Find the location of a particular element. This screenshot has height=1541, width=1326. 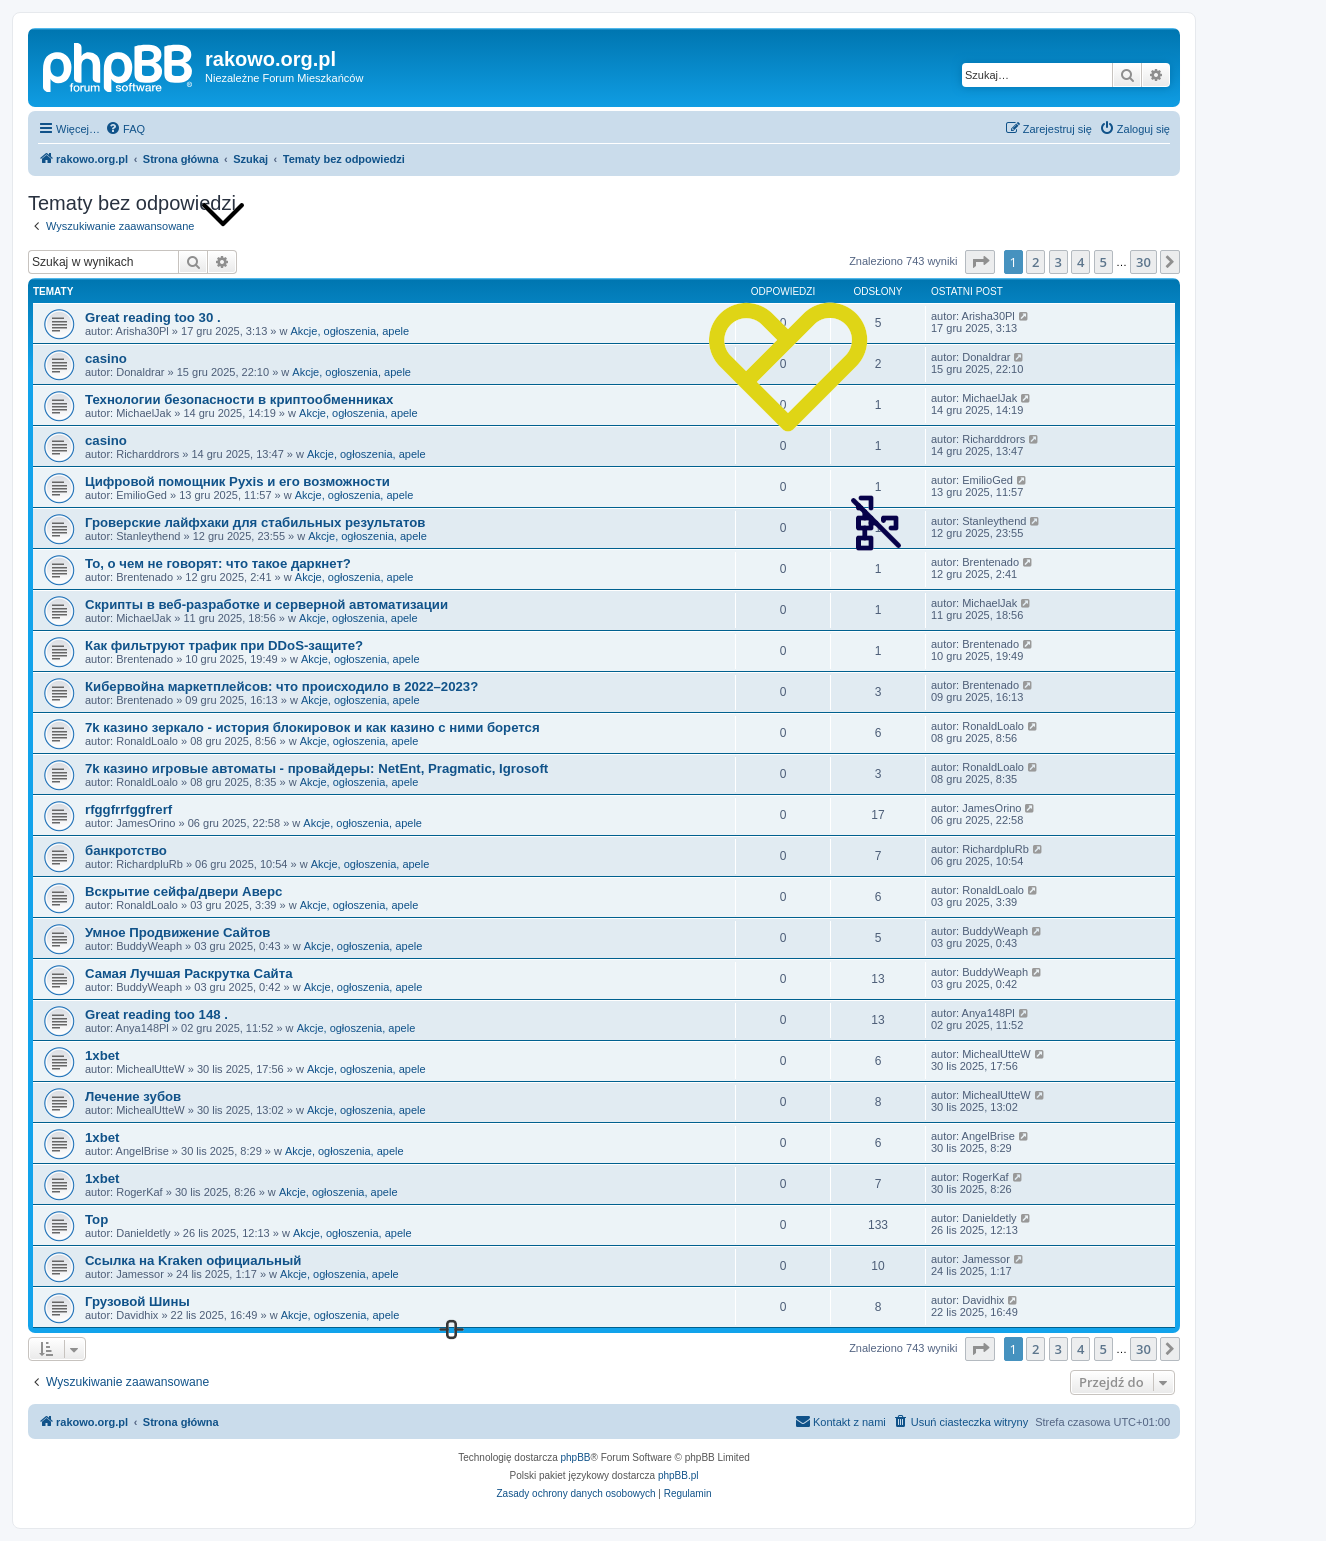

open Google Fit app is located at coordinates (788, 364).